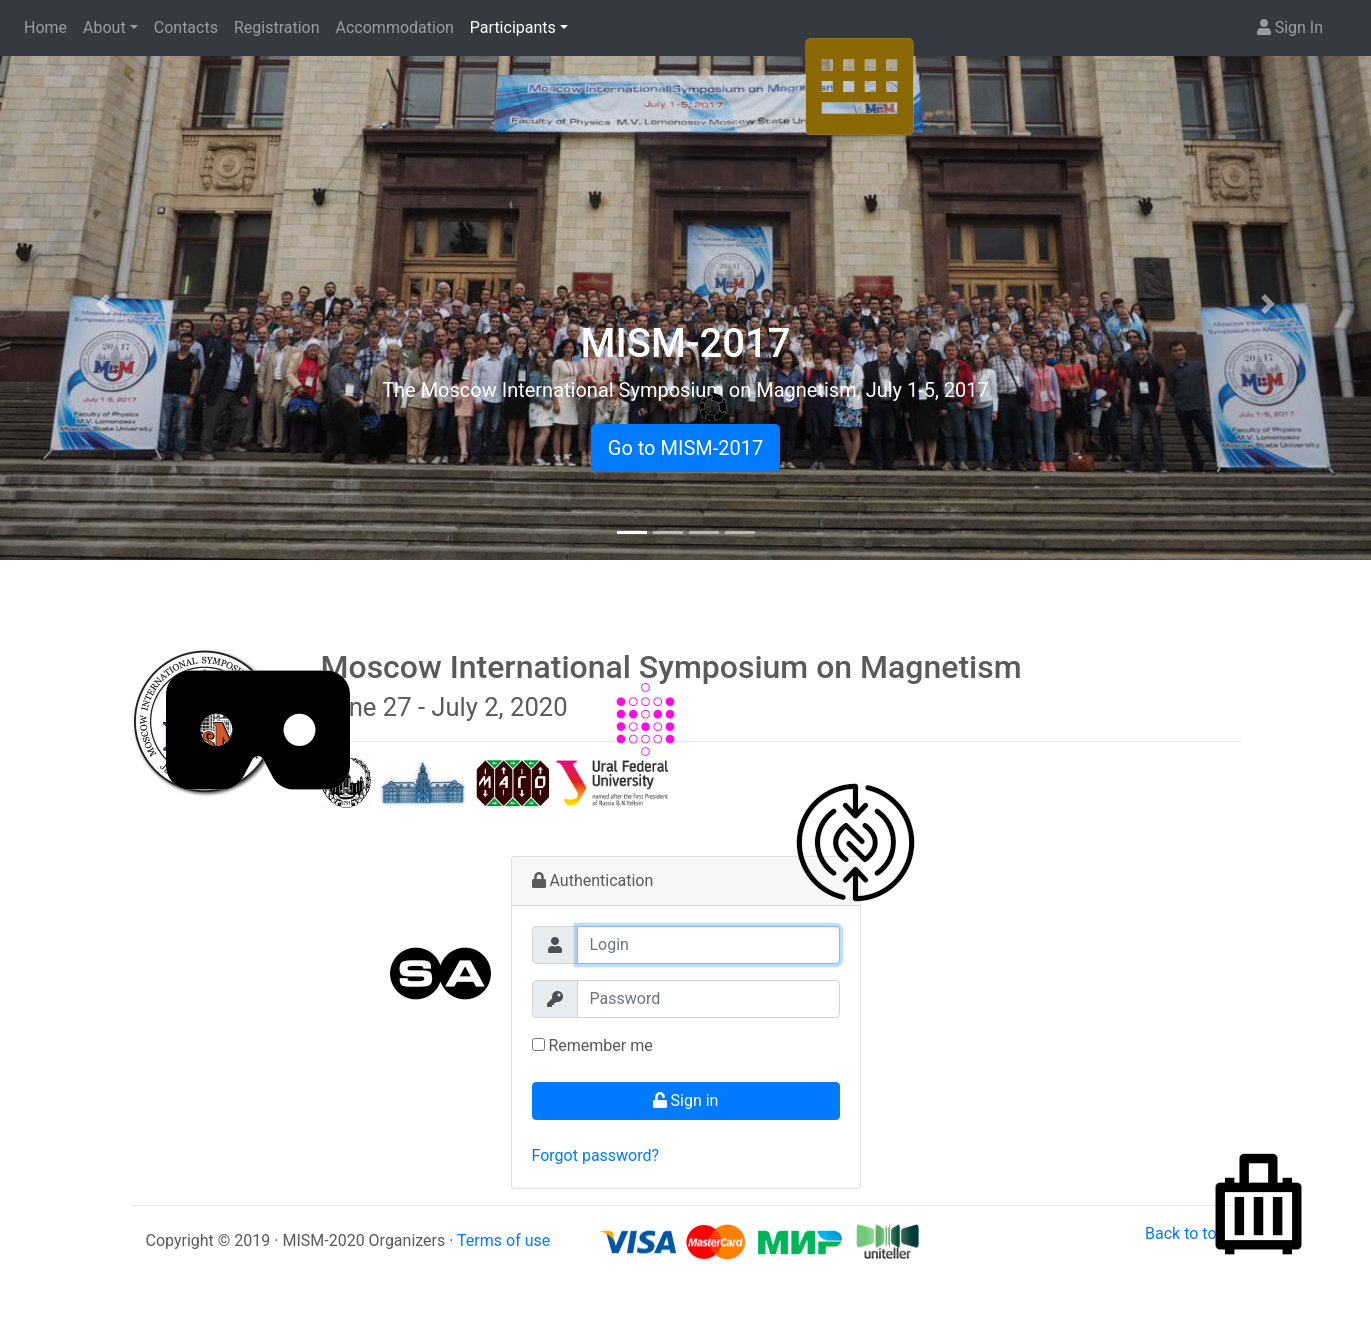  What do you see at coordinates (713, 407) in the screenshot?
I see `EventStore database logo` at bounding box center [713, 407].